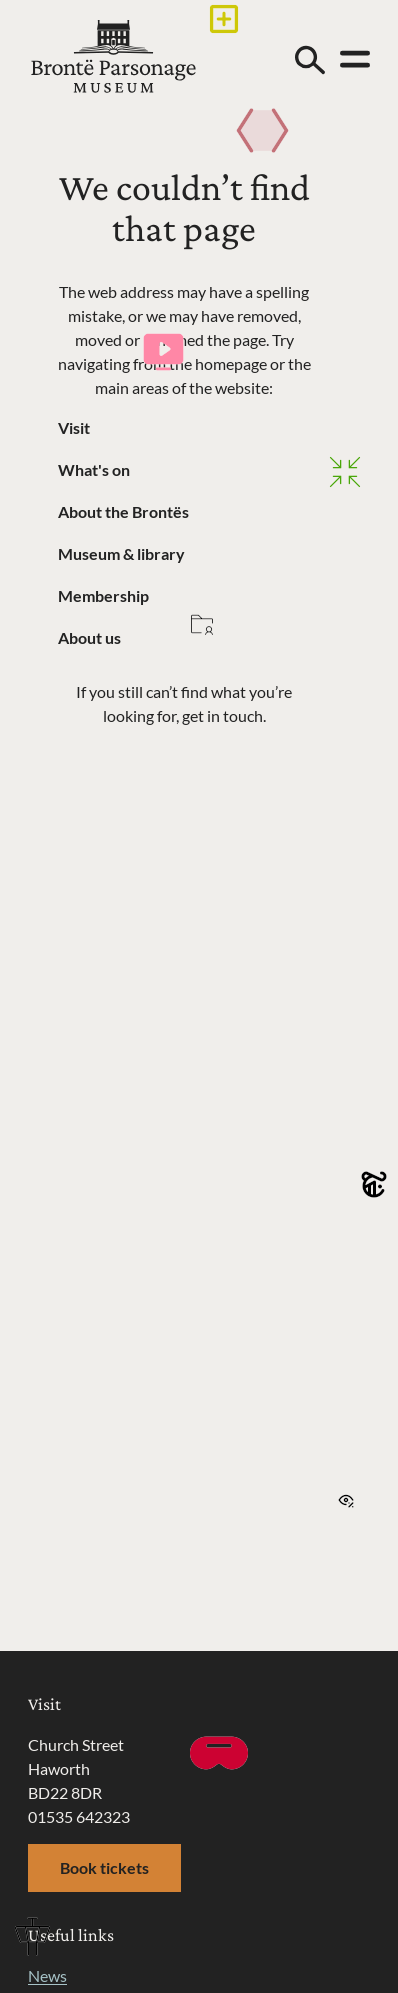 Image resolution: width=398 pixels, height=1993 pixels. What do you see at coordinates (32, 1936) in the screenshot?
I see `access air traffic control features` at bounding box center [32, 1936].